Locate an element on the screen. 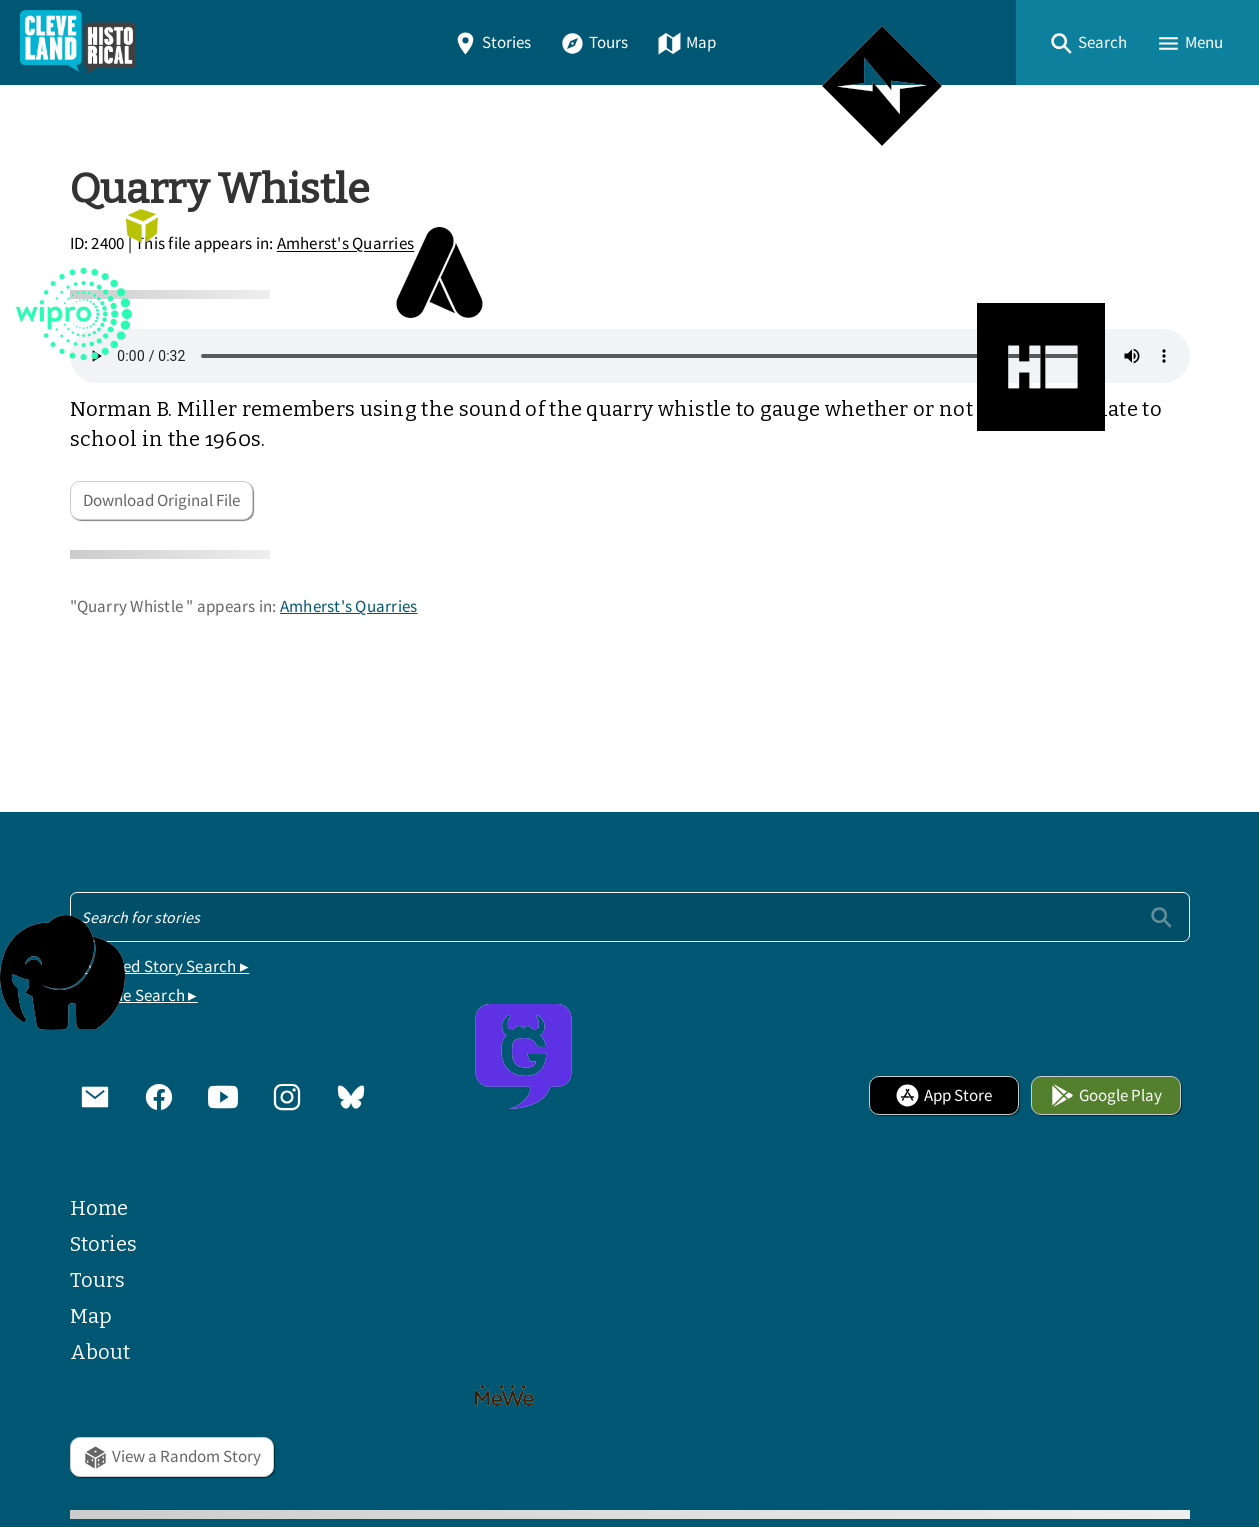 This screenshot has width=1259, height=1527. pkgsrc package management system logo is located at coordinates (142, 226).